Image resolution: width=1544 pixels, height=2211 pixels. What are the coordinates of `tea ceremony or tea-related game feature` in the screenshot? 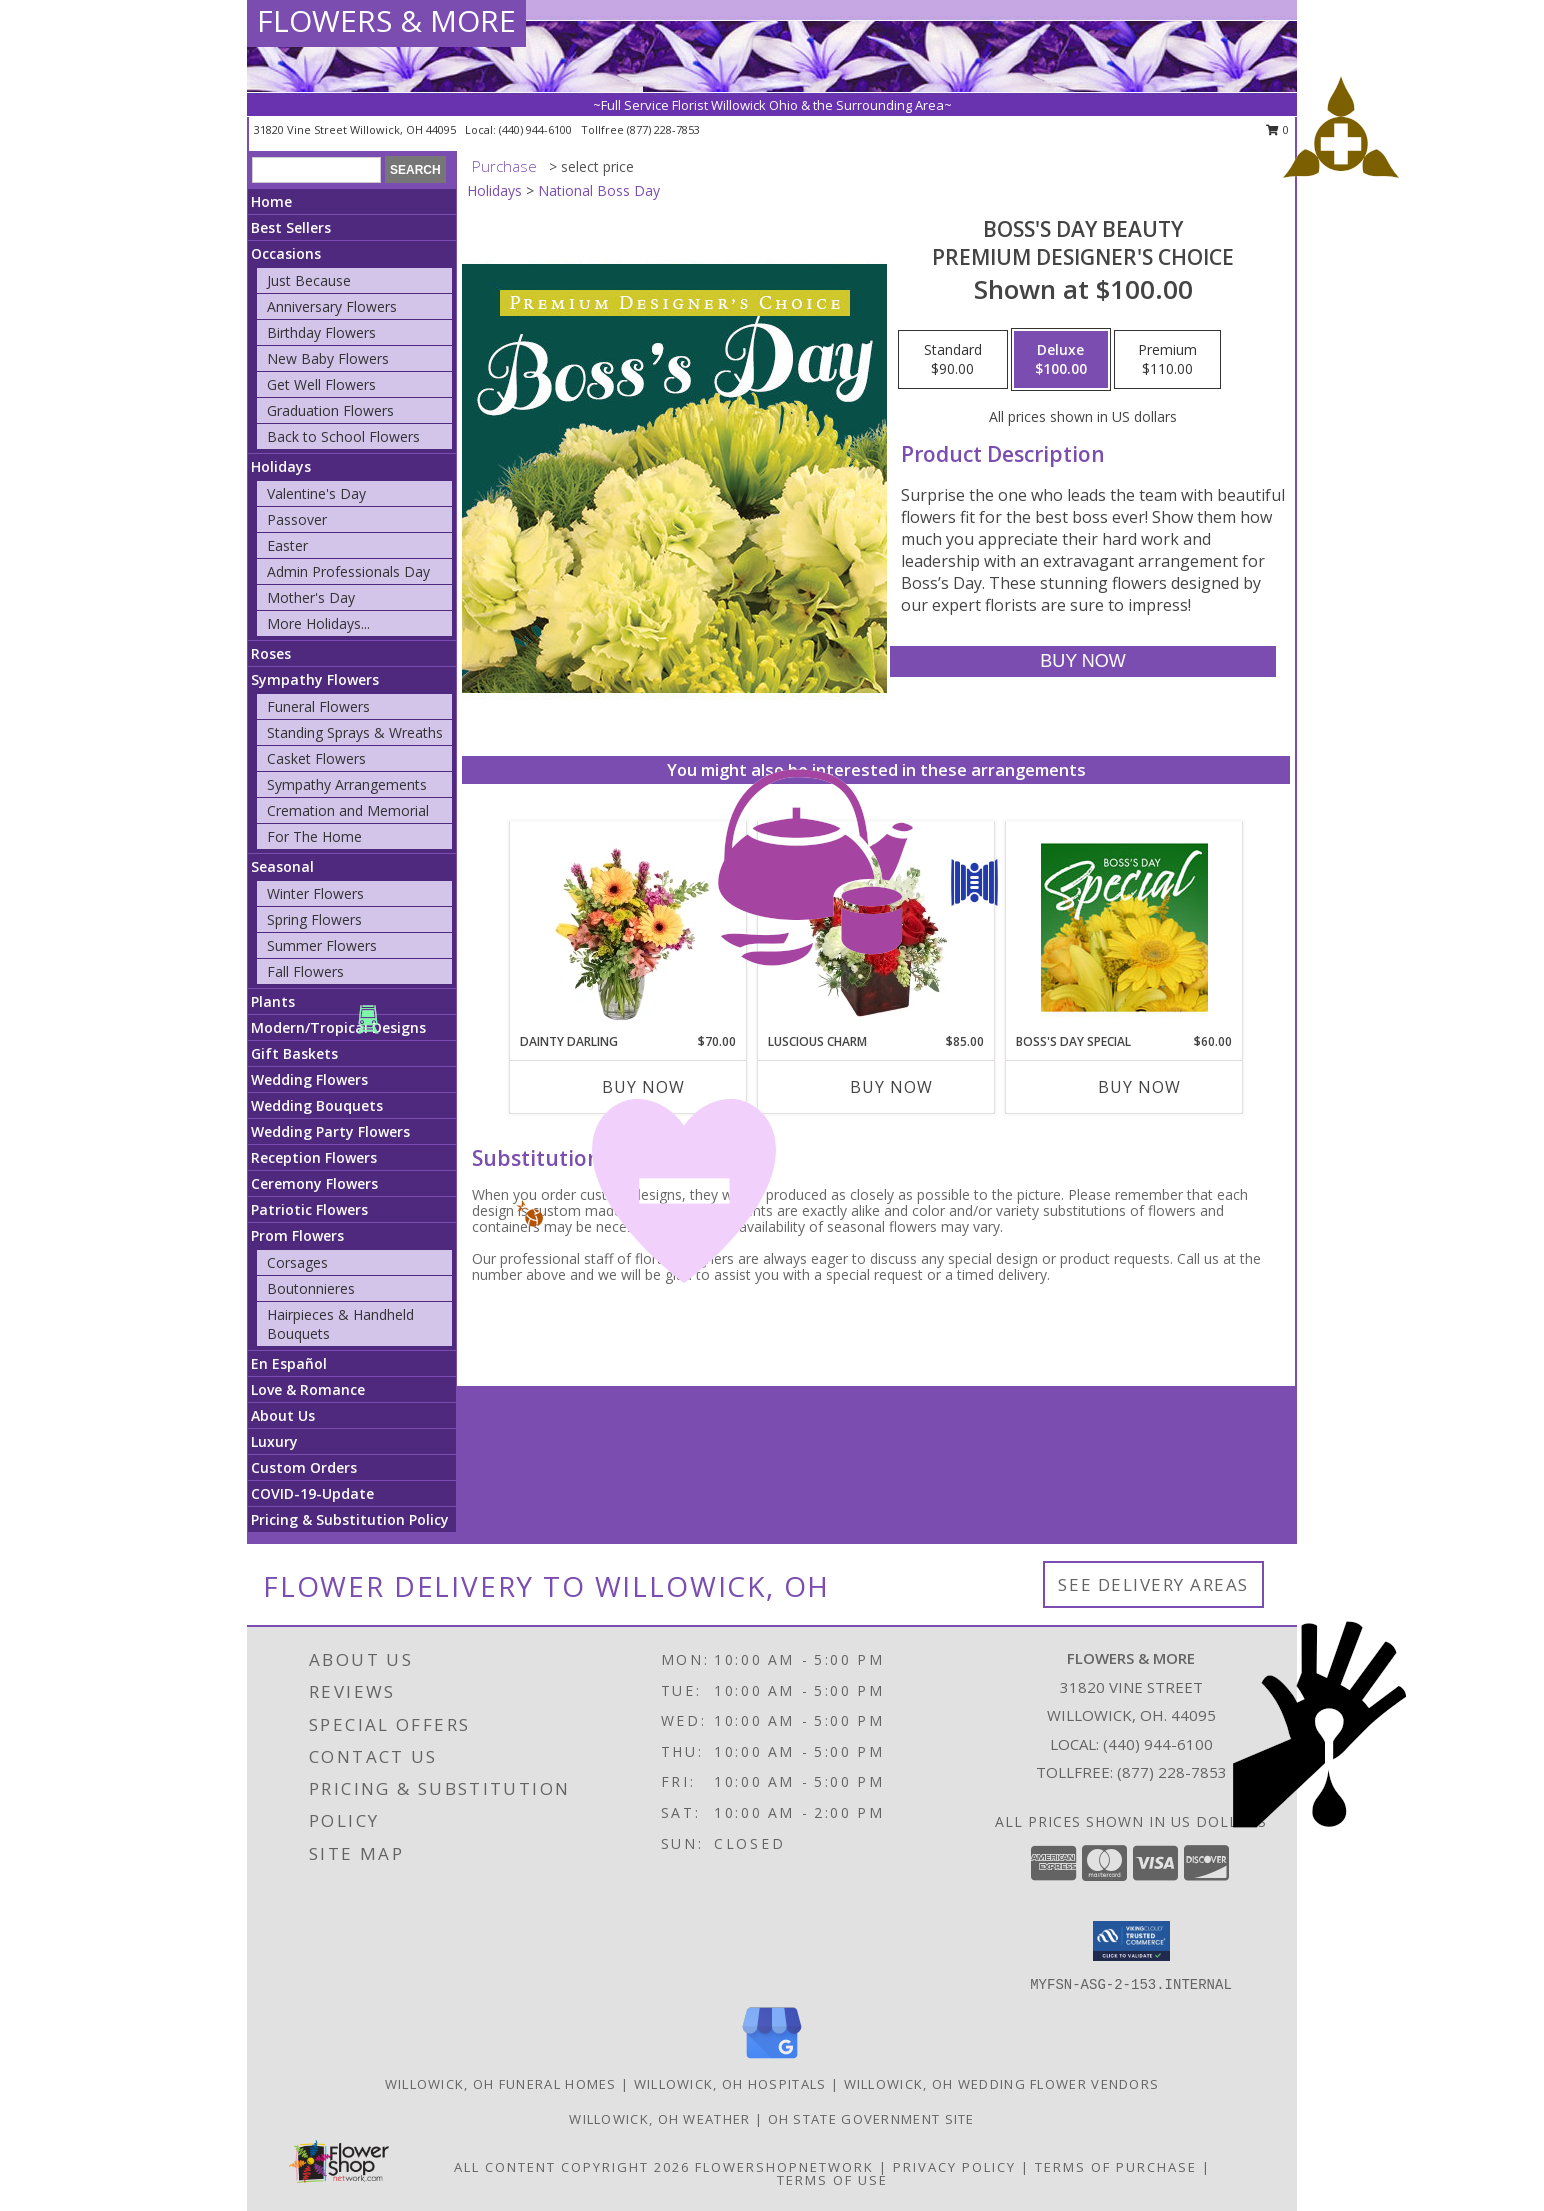 It's located at (815, 867).